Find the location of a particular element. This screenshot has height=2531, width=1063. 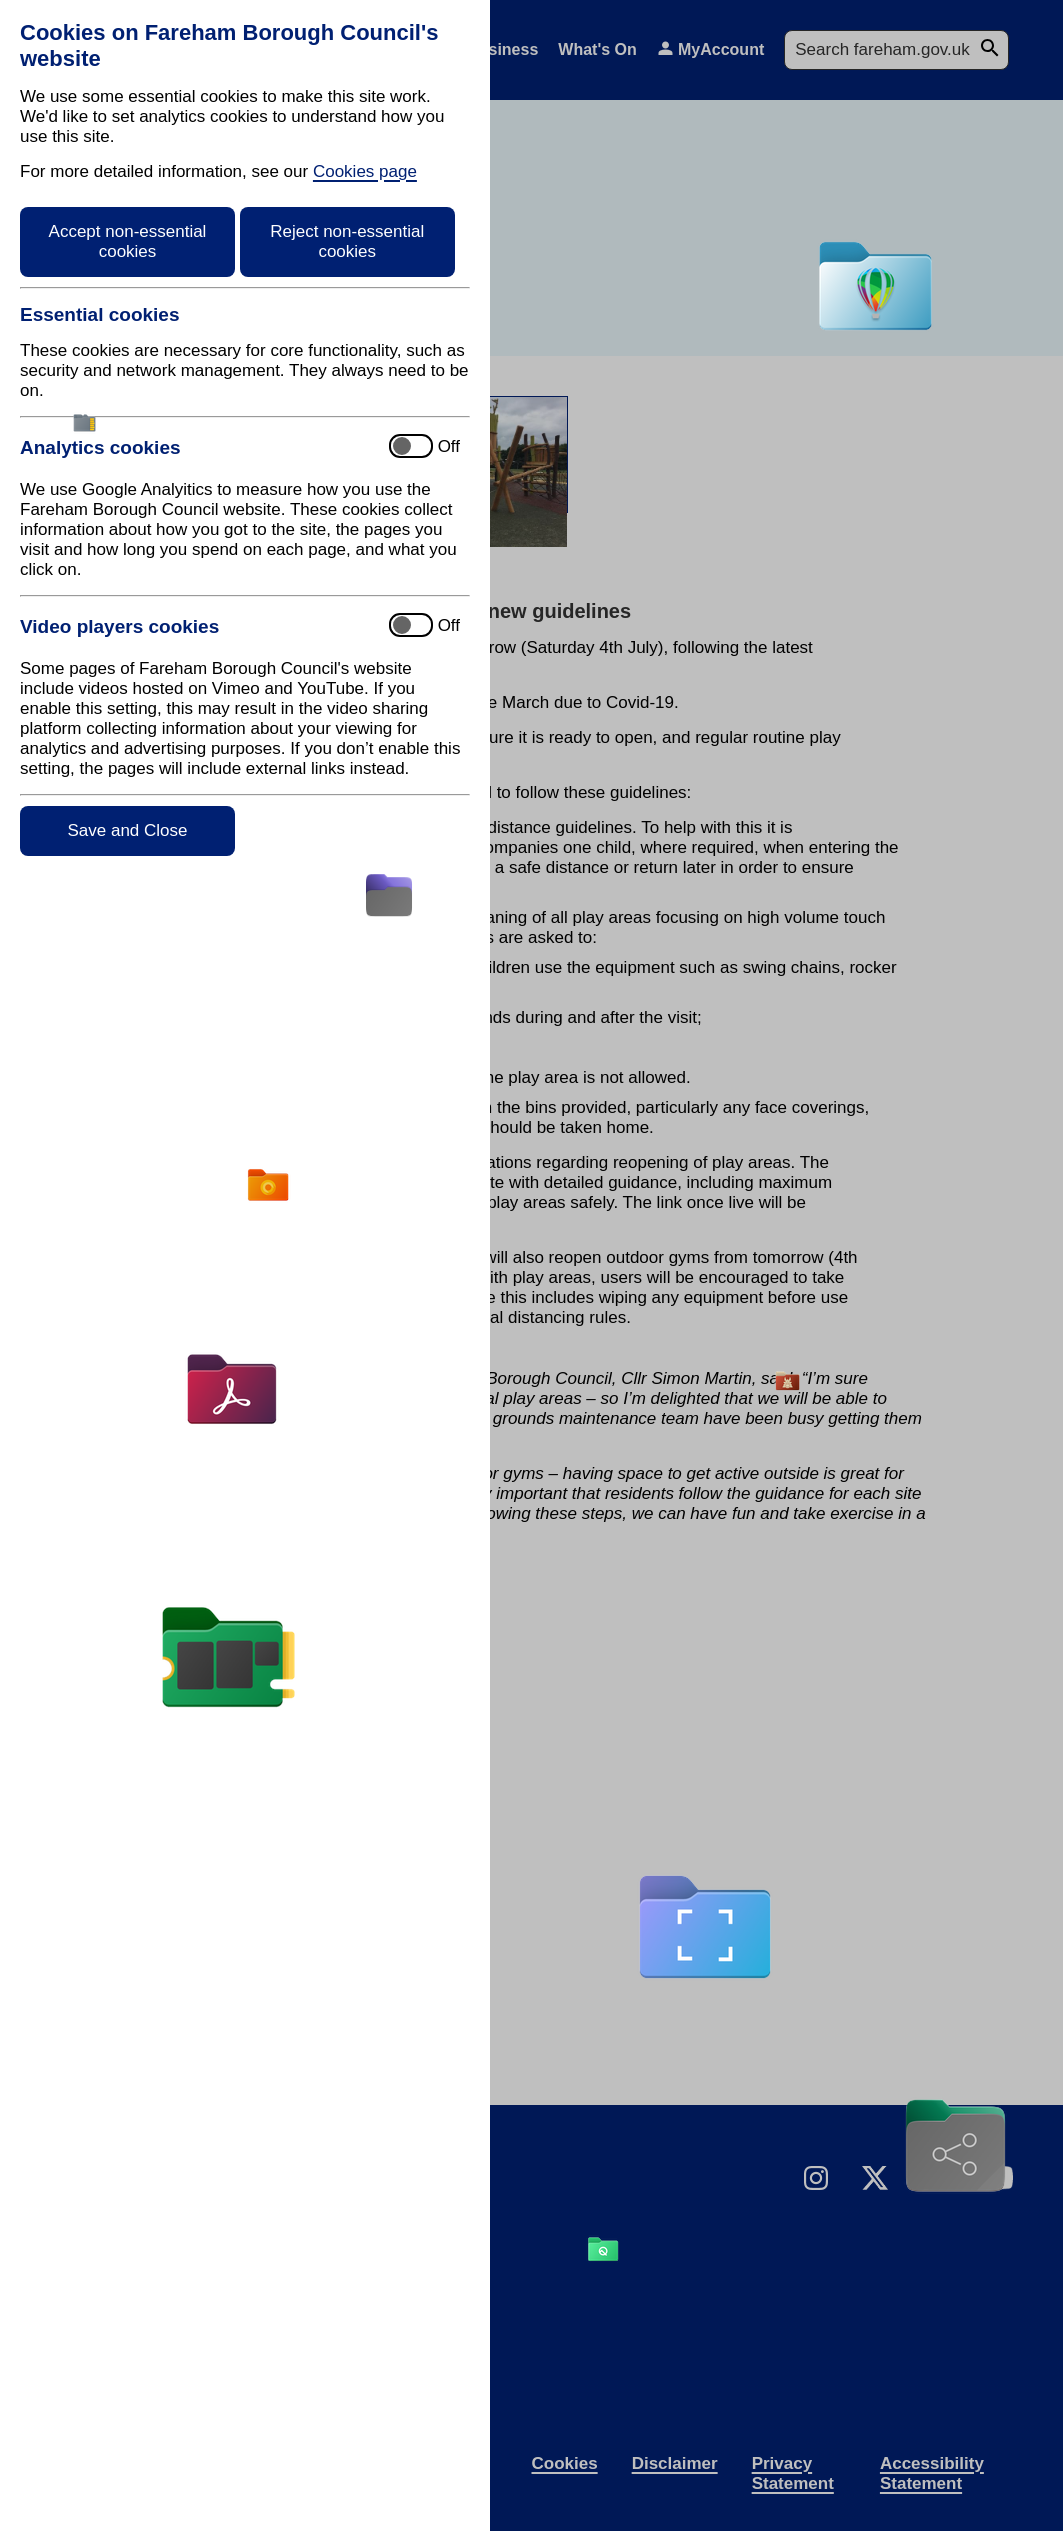

open folder containing CorelDRAW files is located at coordinates (875, 289).